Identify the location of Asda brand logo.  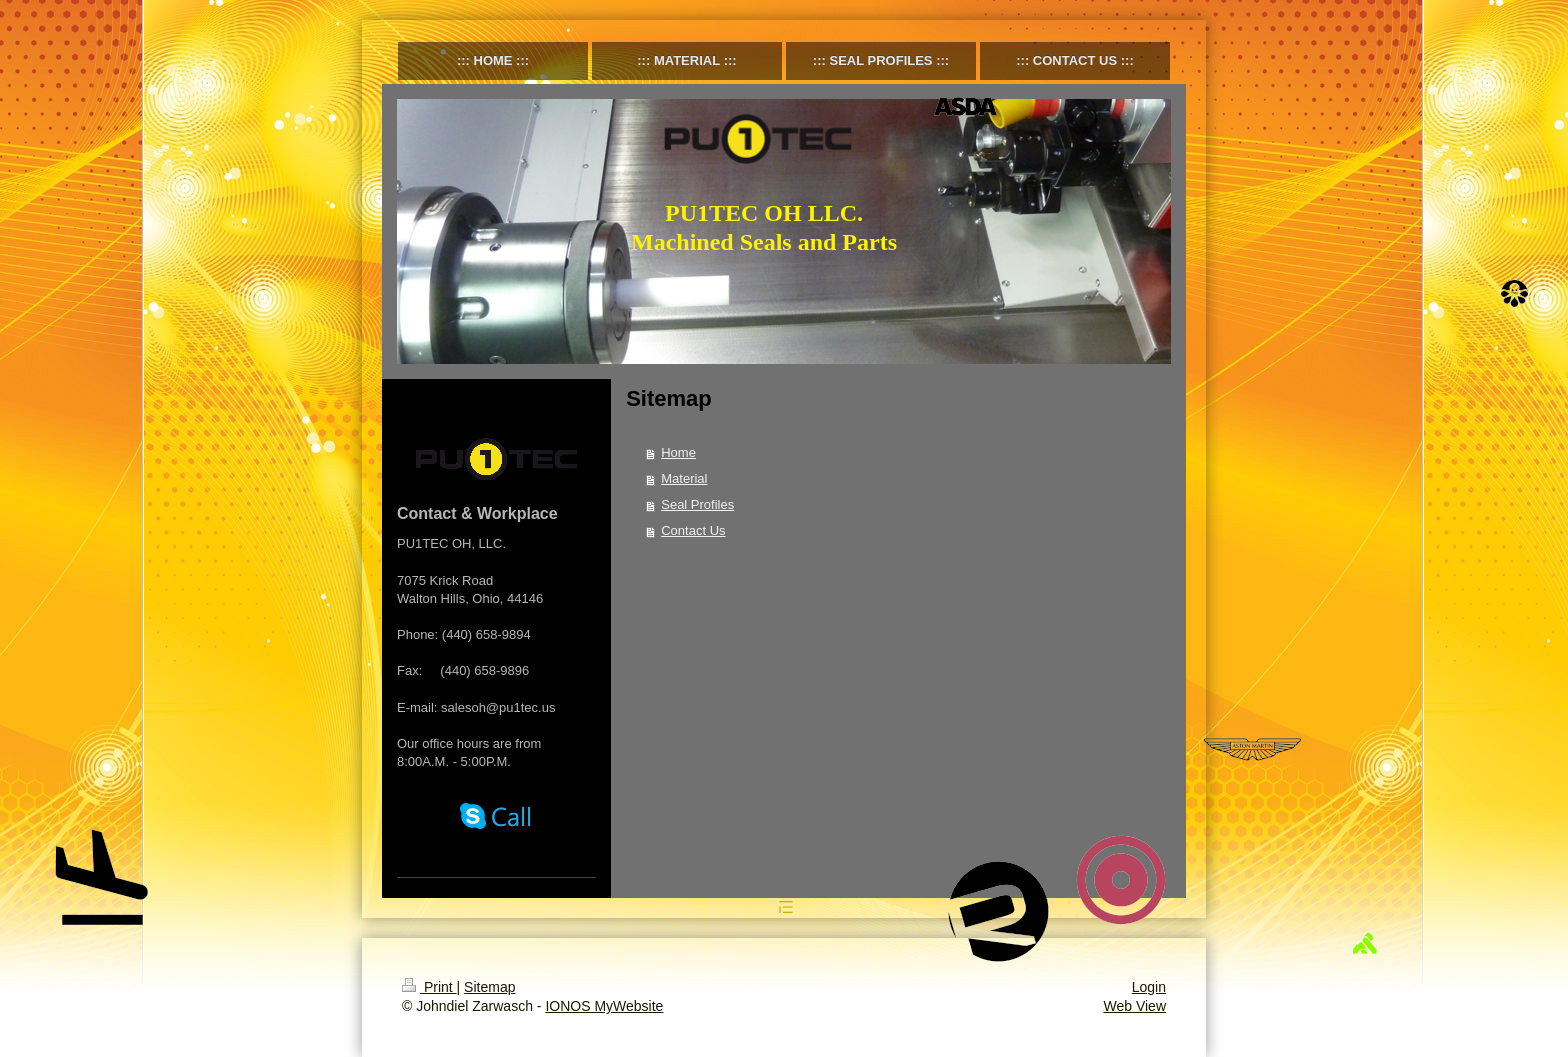
(965, 106).